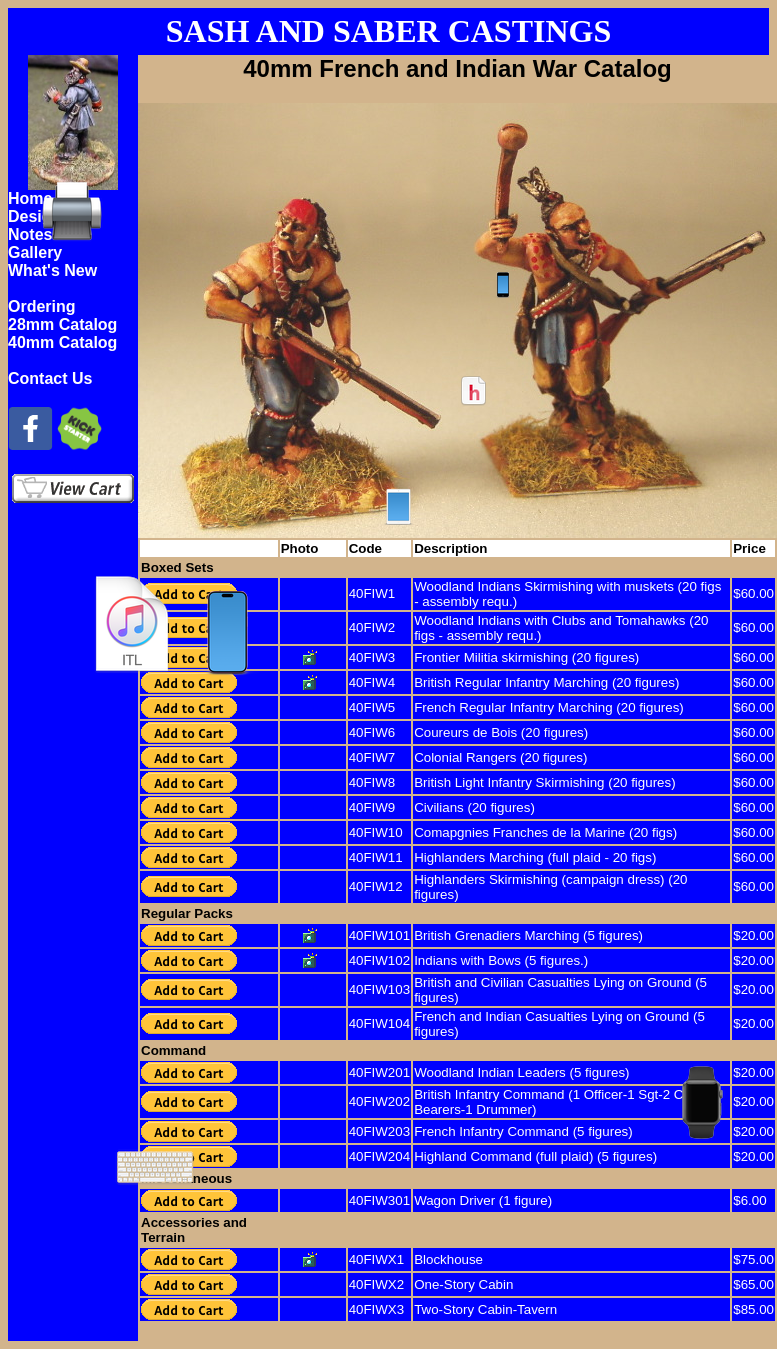 This screenshot has width=777, height=1349. What do you see at coordinates (398, 503) in the screenshot?
I see `iPad mini device connected via cellular` at bounding box center [398, 503].